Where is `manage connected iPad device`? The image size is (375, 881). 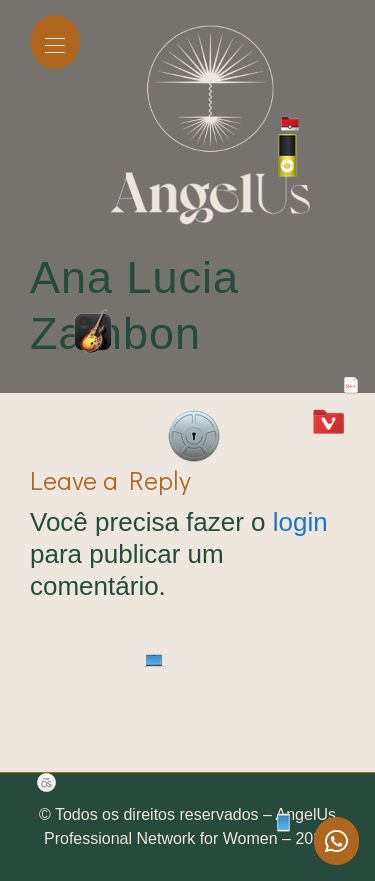 manage connected iPad device is located at coordinates (283, 822).